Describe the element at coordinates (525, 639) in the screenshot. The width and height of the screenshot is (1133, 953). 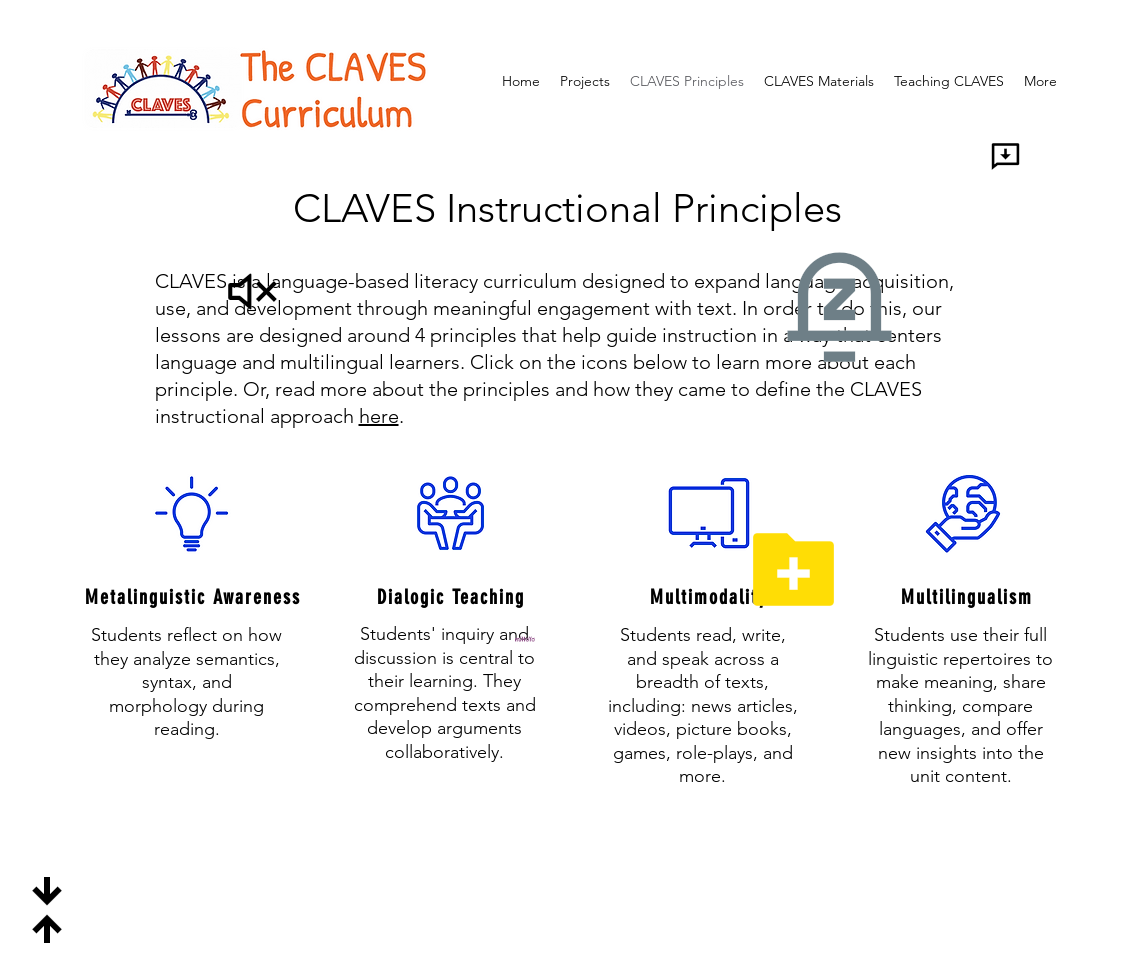
I see `visit miHoYo's official website or portal` at that location.